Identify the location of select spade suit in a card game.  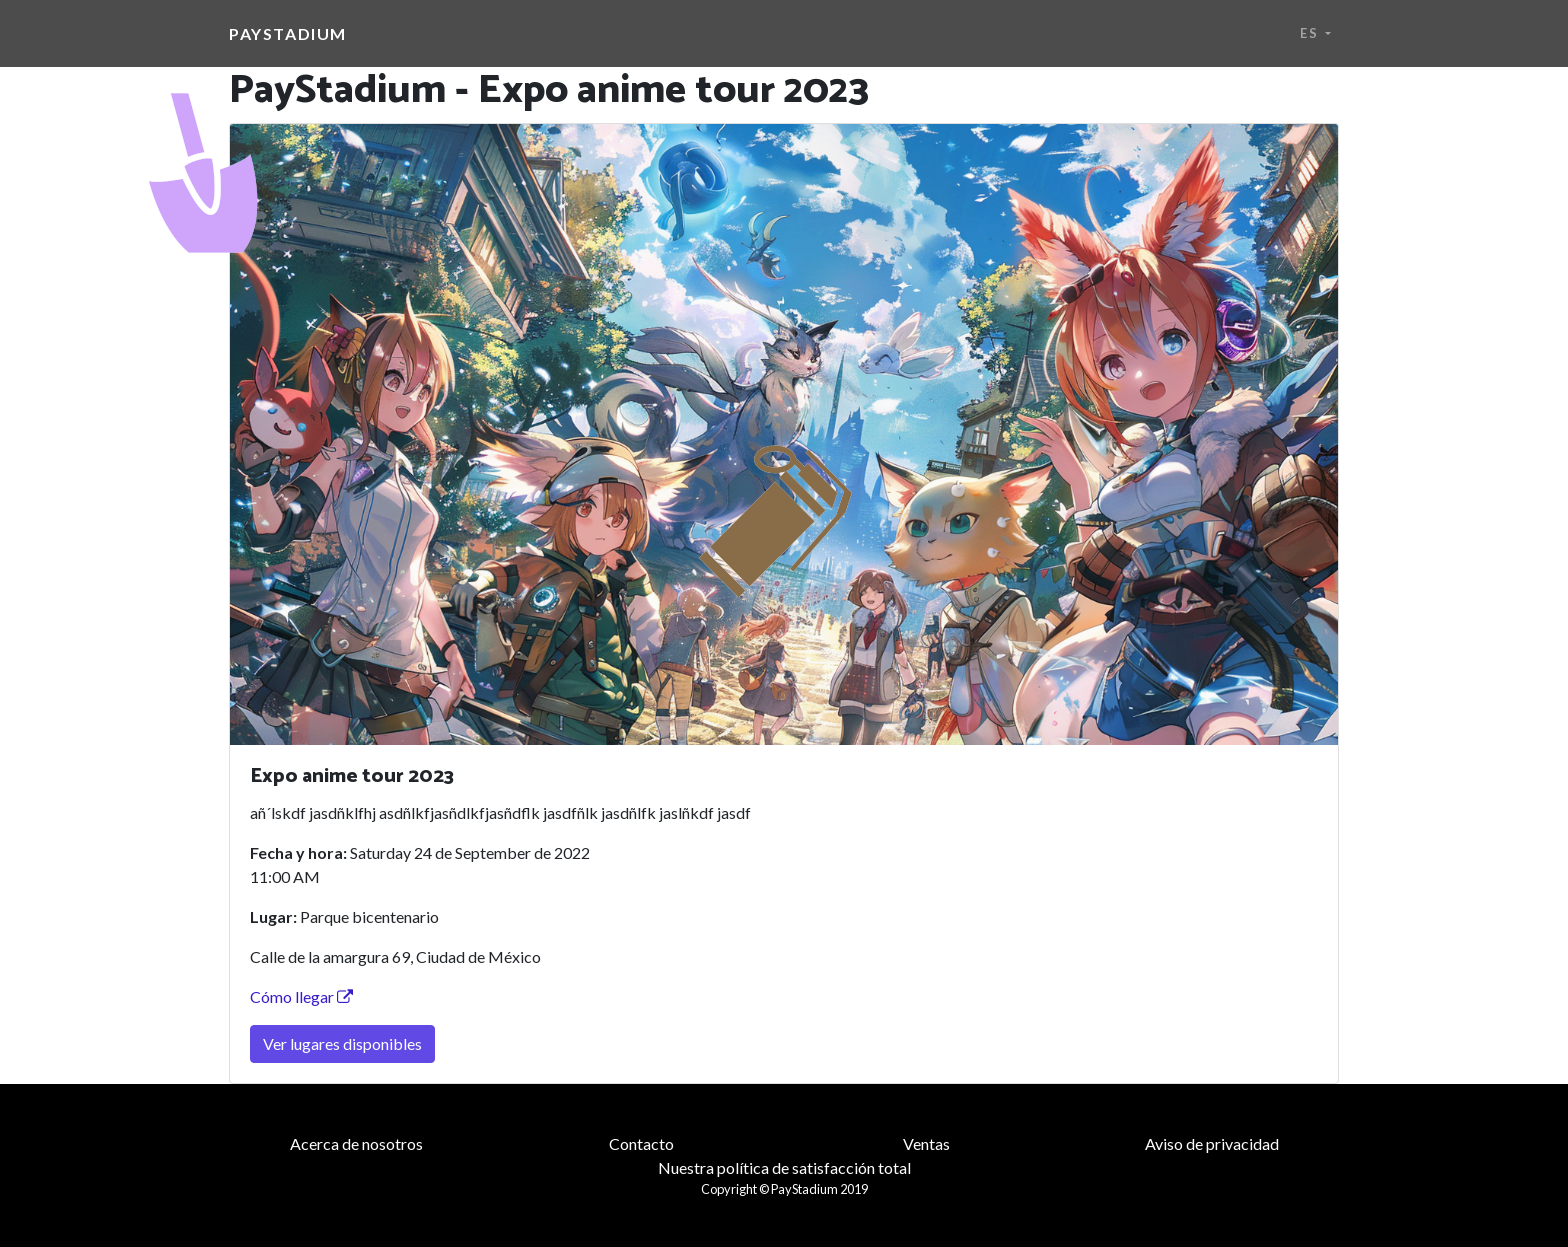
(198, 173).